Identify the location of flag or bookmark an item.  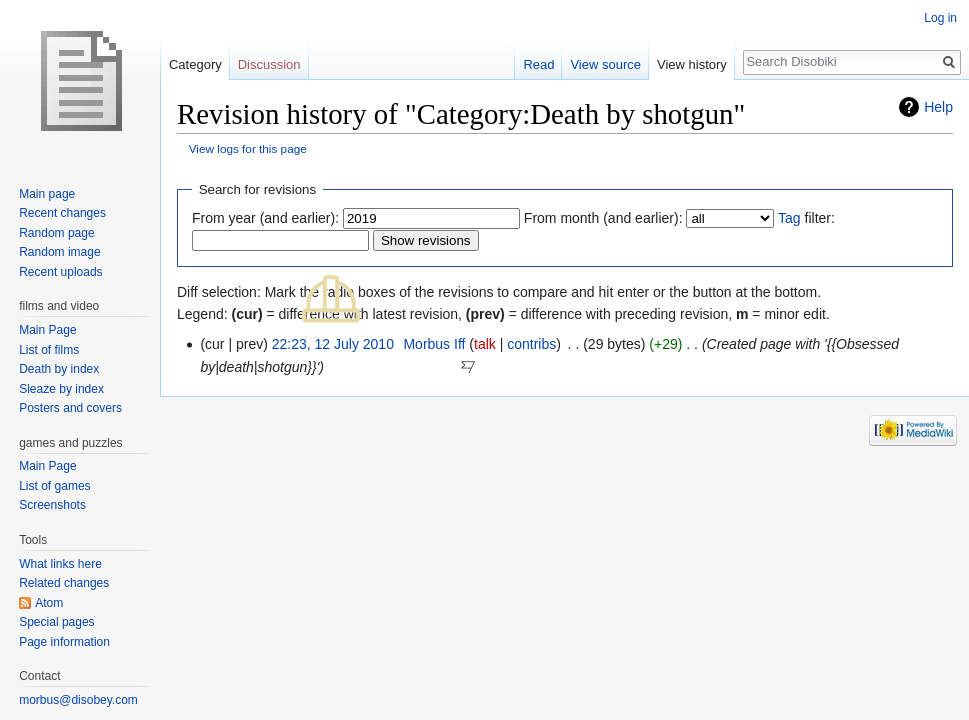
(467, 366).